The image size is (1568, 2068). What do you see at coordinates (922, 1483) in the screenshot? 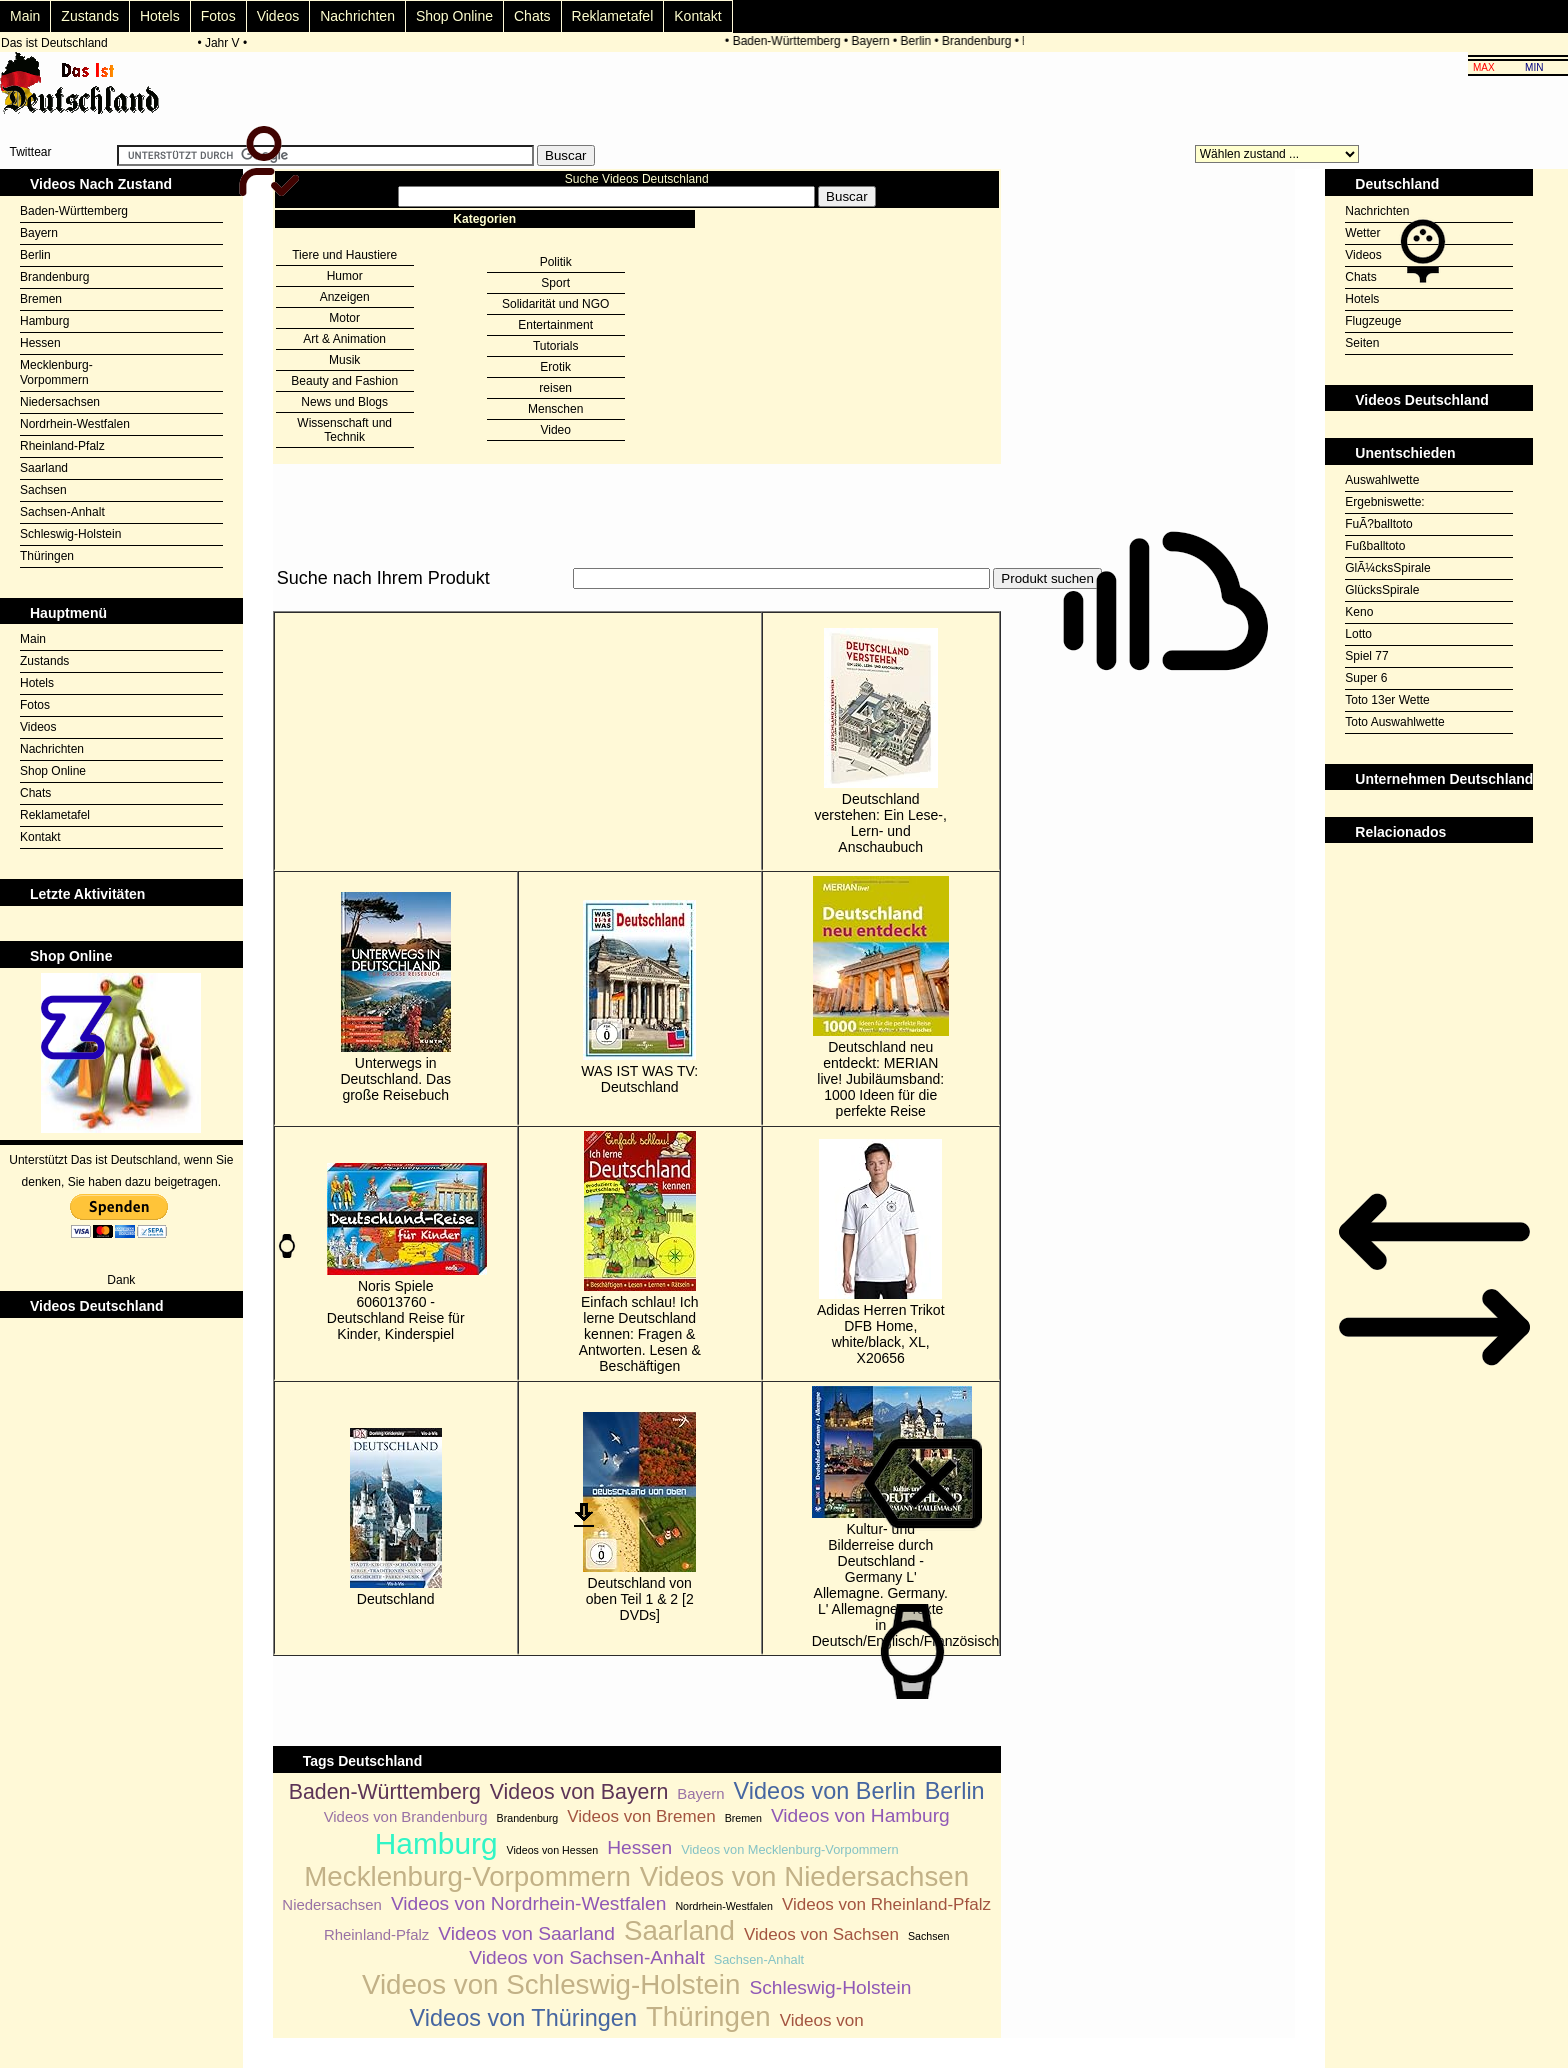
I see `delete the last character entered` at bounding box center [922, 1483].